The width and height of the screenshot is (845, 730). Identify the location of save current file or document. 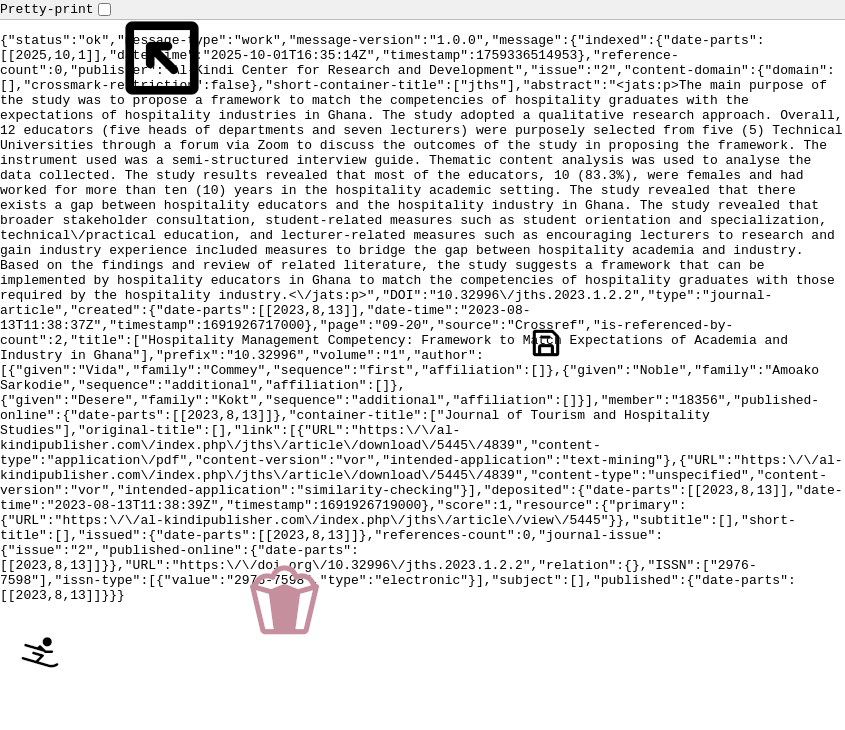
(546, 343).